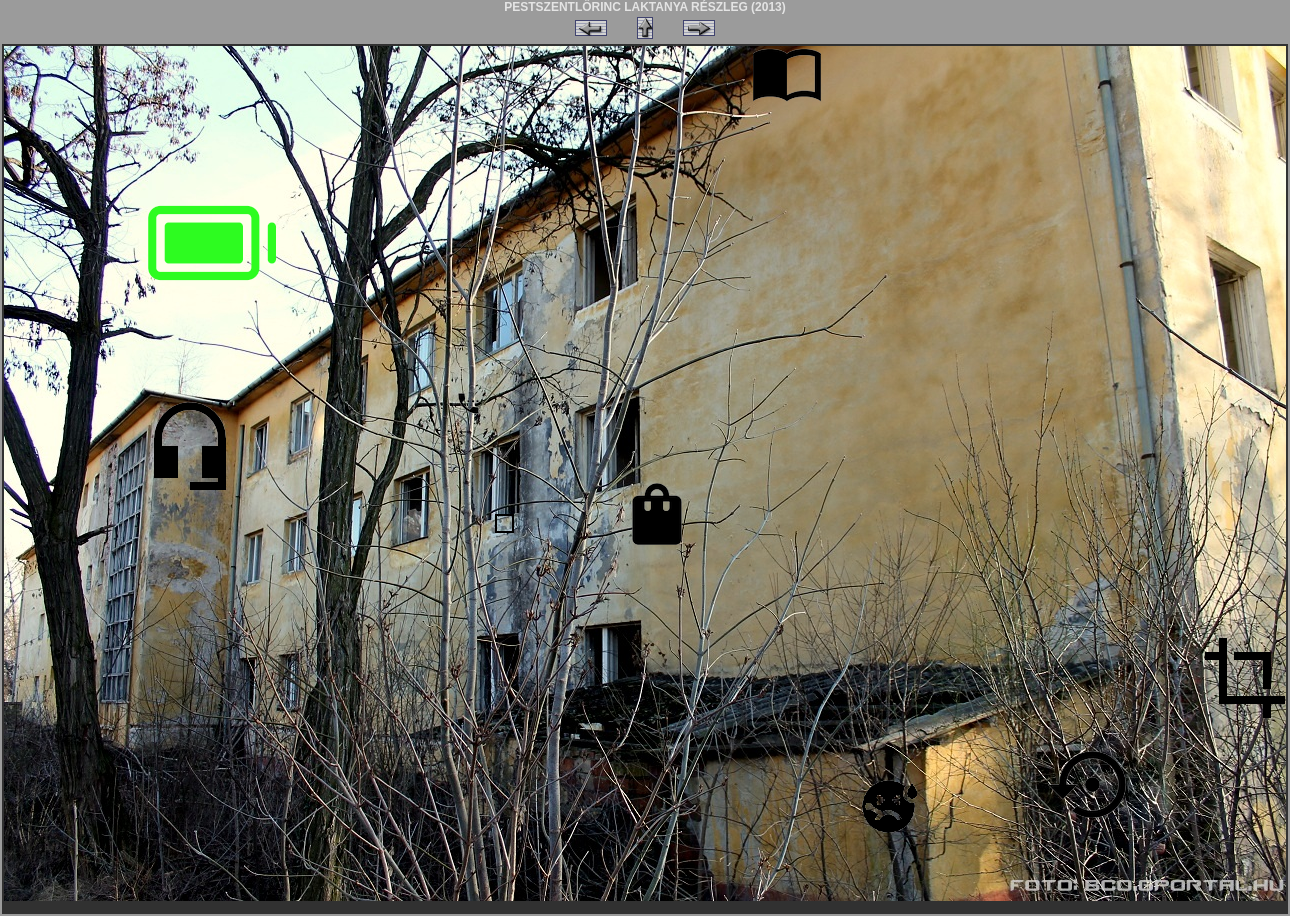 This screenshot has height=916, width=1290. What do you see at coordinates (787, 72) in the screenshot?
I see `import contacts from address book` at bounding box center [787, 72].